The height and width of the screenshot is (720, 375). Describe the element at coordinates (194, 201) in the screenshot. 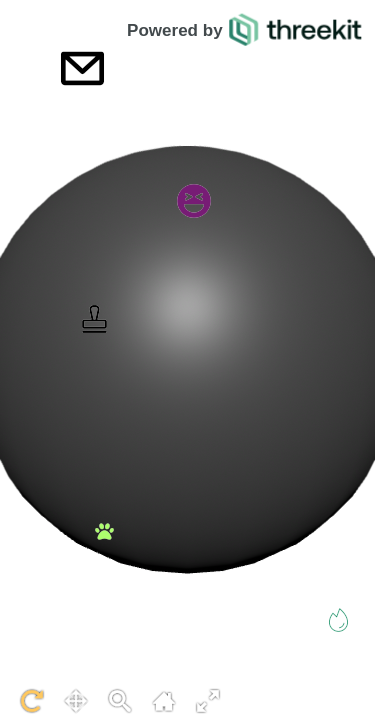

I see `react with laughter to a post or message` at that location.